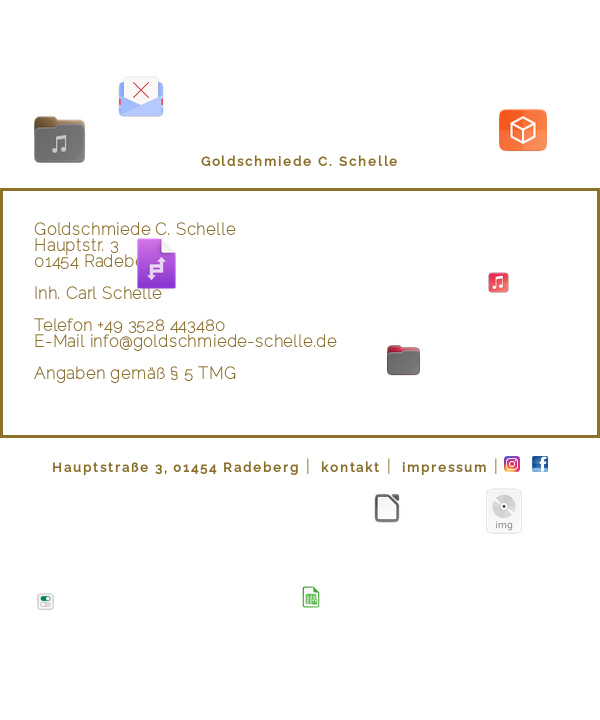 Image resolution: width=600 pixels, height=720 pixels. What do you see at coordinates (311, 597) in the screenshot?
I see `open a spreadsheet template file` at bounding box center [311, 597].